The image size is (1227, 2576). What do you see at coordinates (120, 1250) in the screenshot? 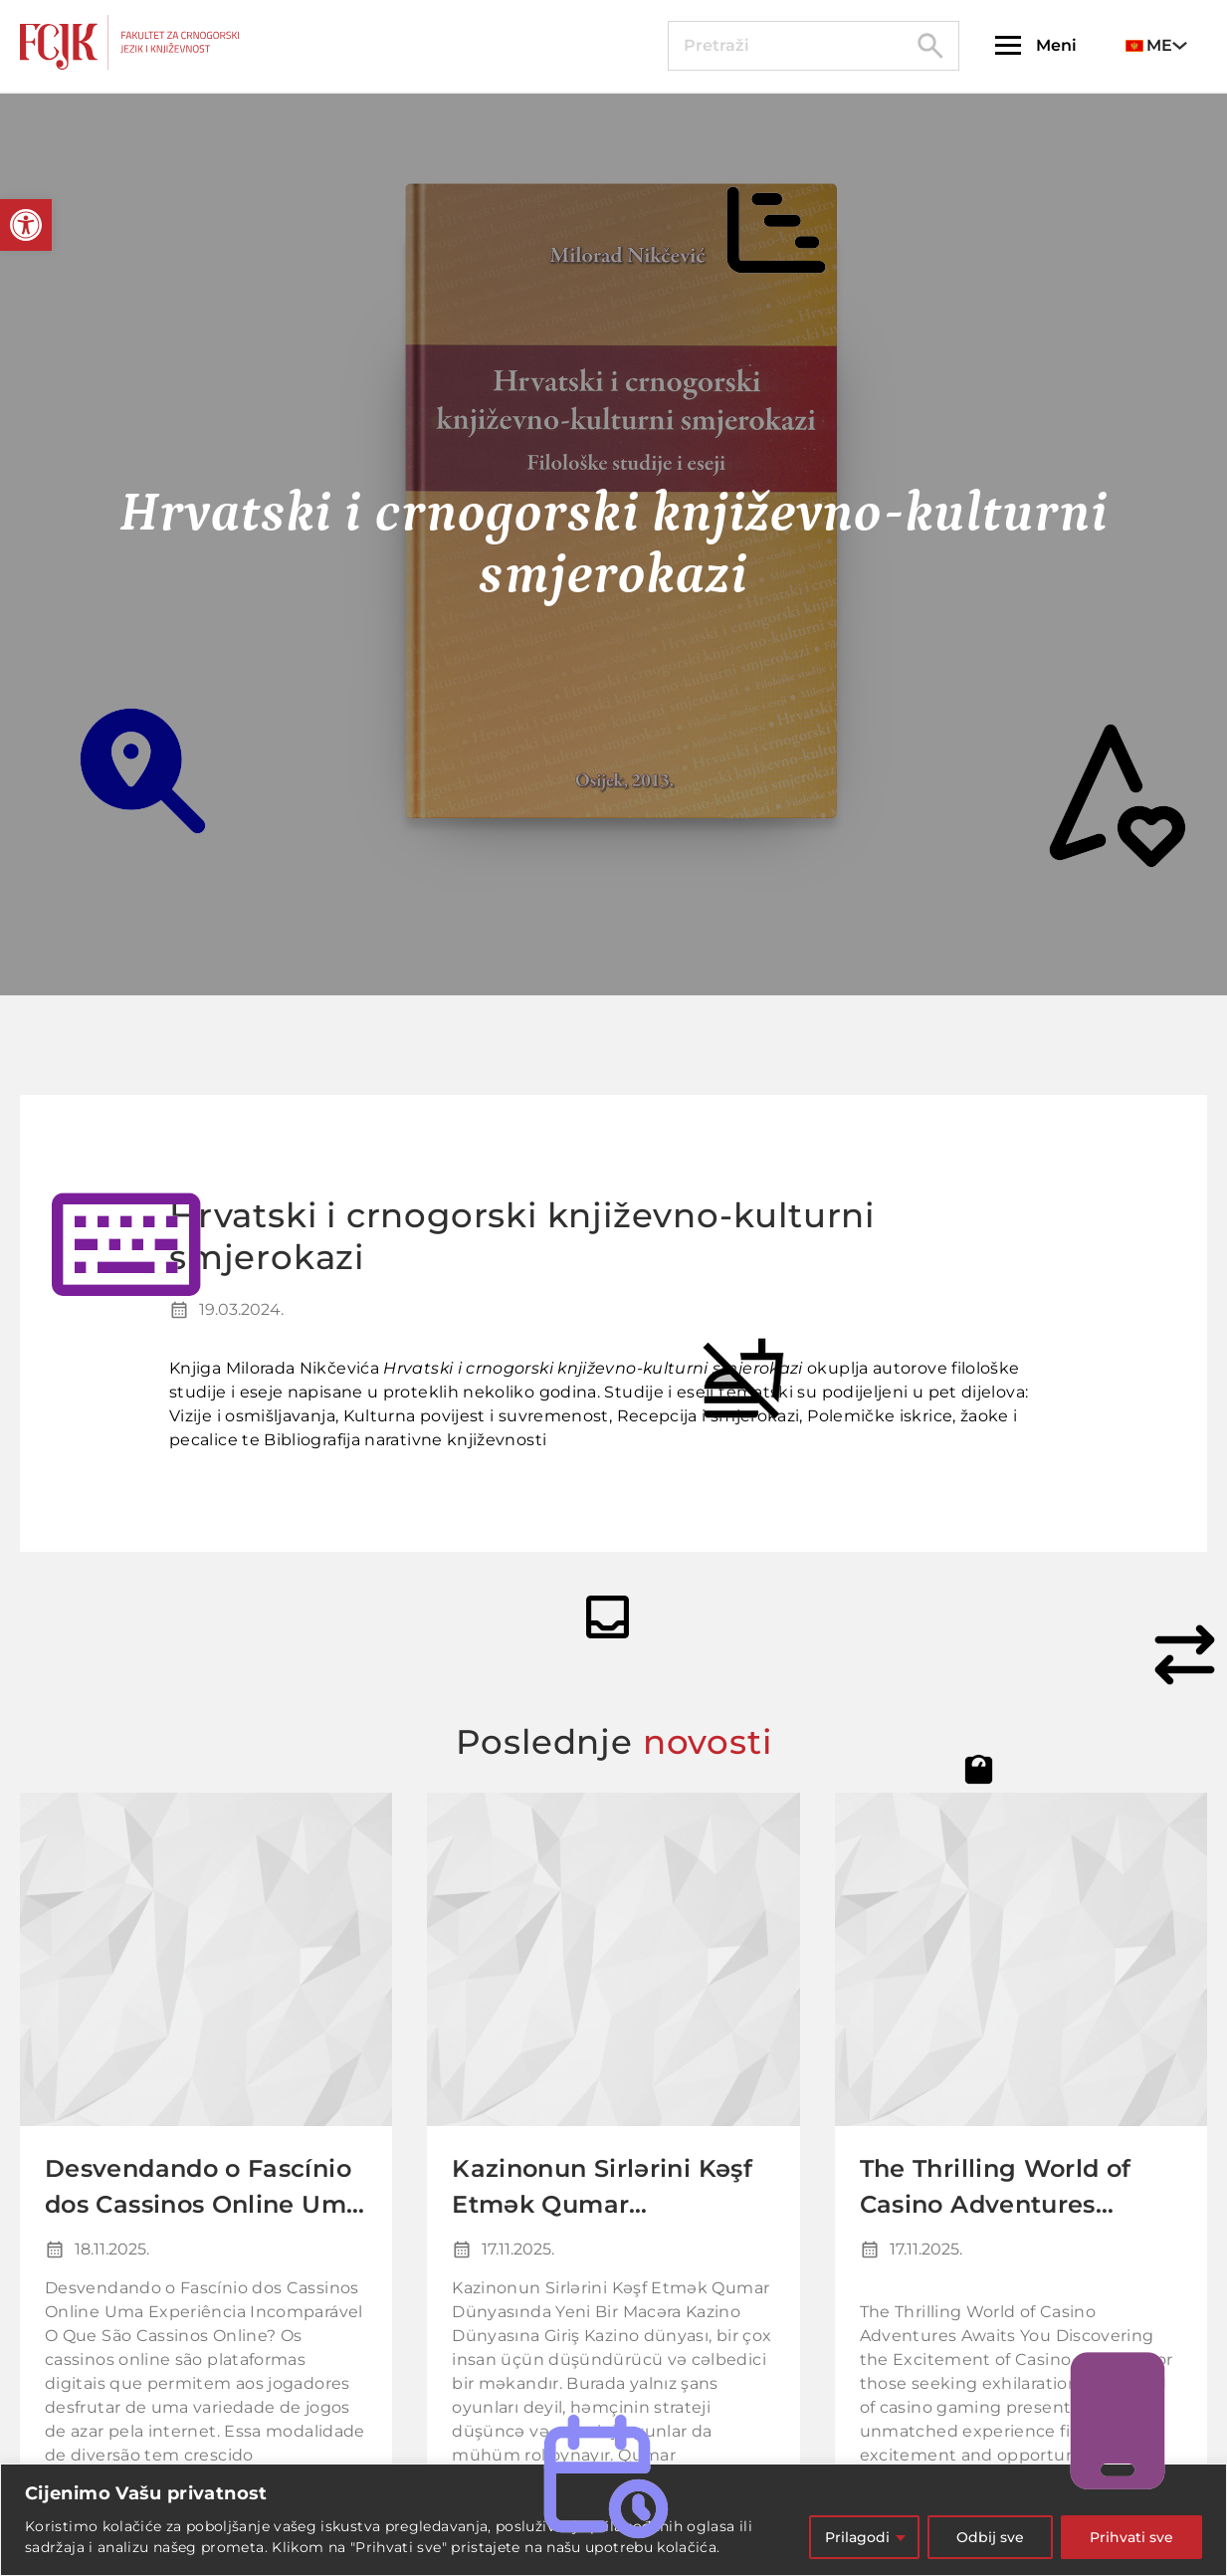
I see `record keyboard input or keystrokes` at bounding box center [120, 1250].